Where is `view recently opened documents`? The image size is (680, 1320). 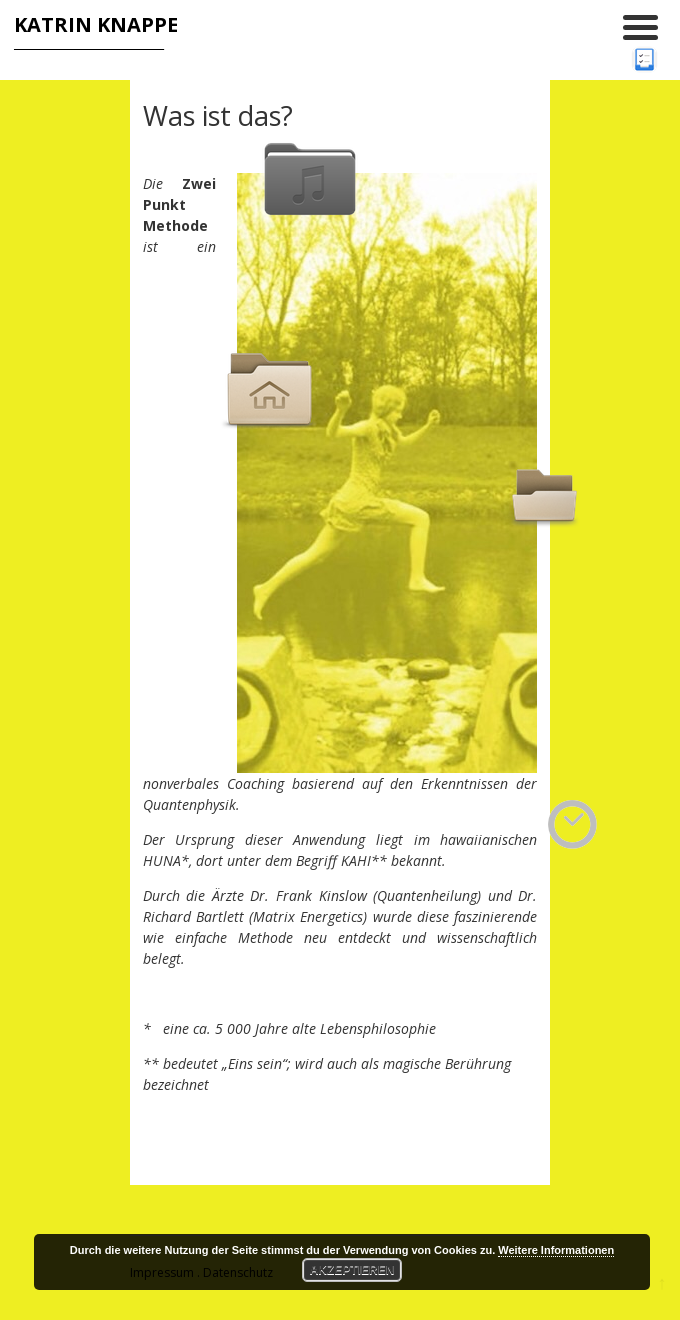
view recently opened documents is located at coordinates (574, 826).